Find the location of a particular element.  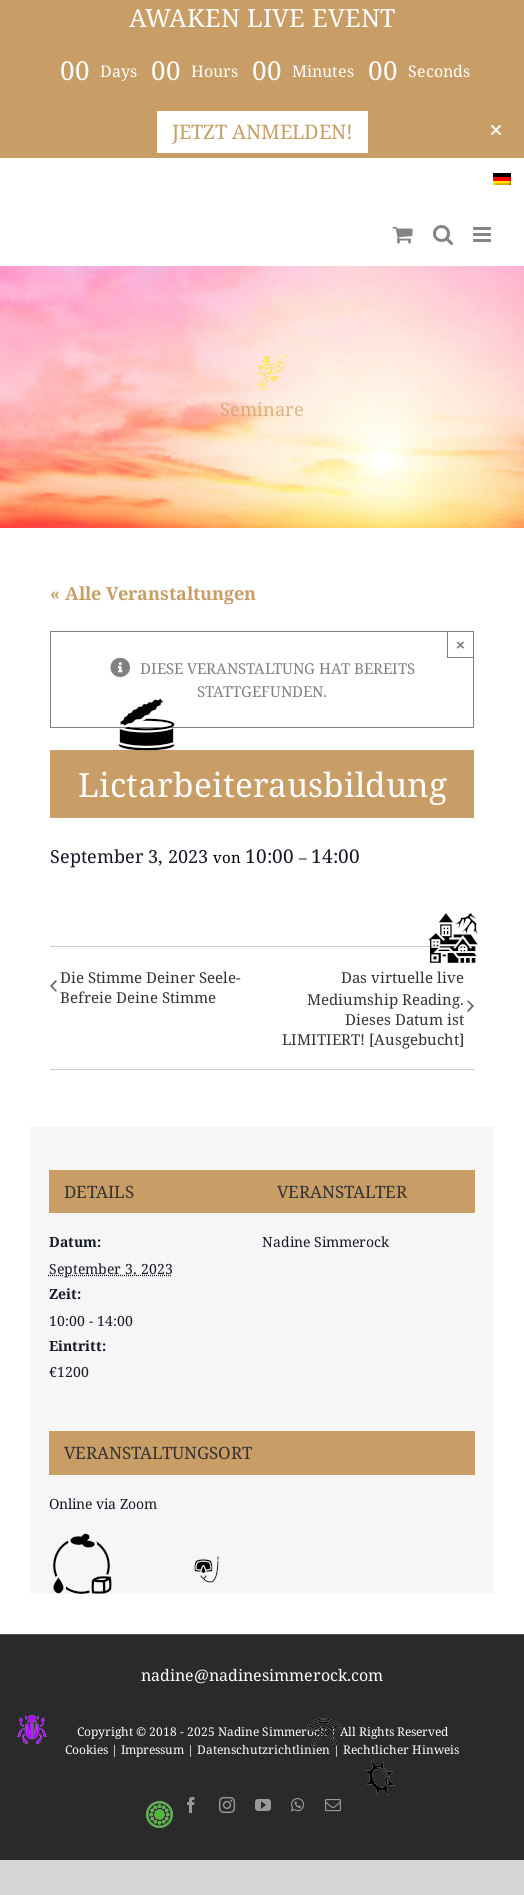

view collected herbs or botanical items is located at coordinates (271, 373).